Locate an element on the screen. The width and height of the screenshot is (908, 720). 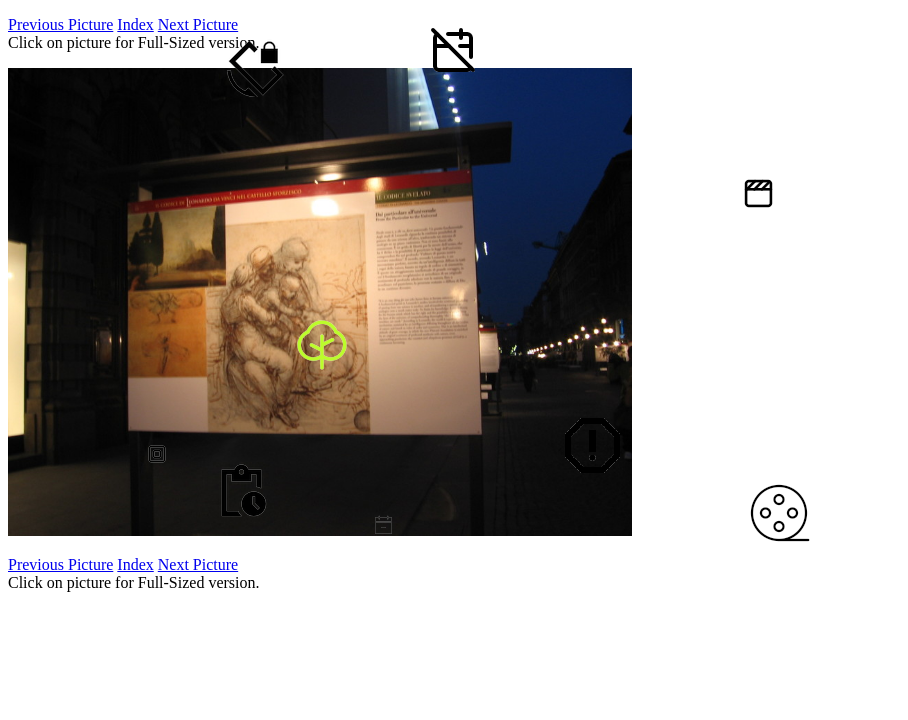
view parks or nature areas nearby is located at coordinates (322, 345).